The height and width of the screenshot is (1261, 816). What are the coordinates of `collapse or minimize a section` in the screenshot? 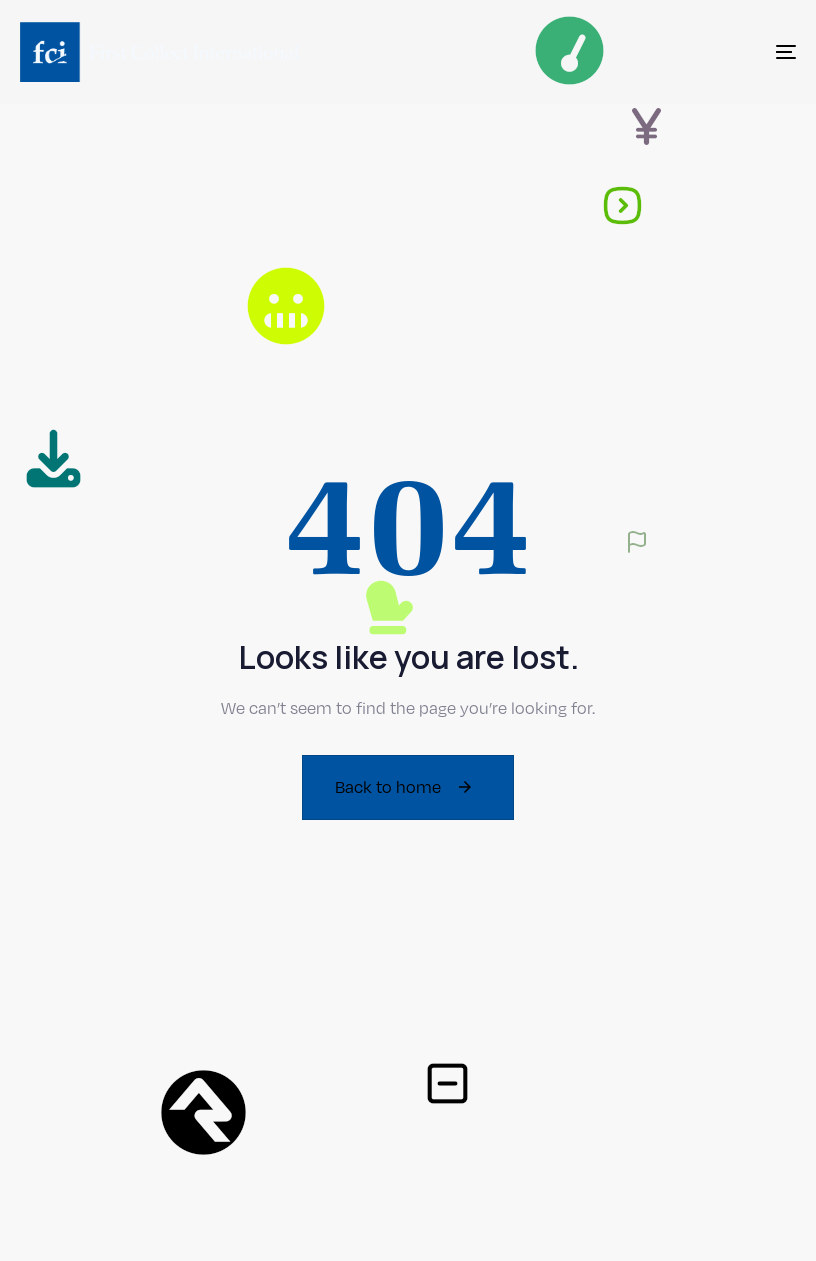 It's located at (447, 1083).